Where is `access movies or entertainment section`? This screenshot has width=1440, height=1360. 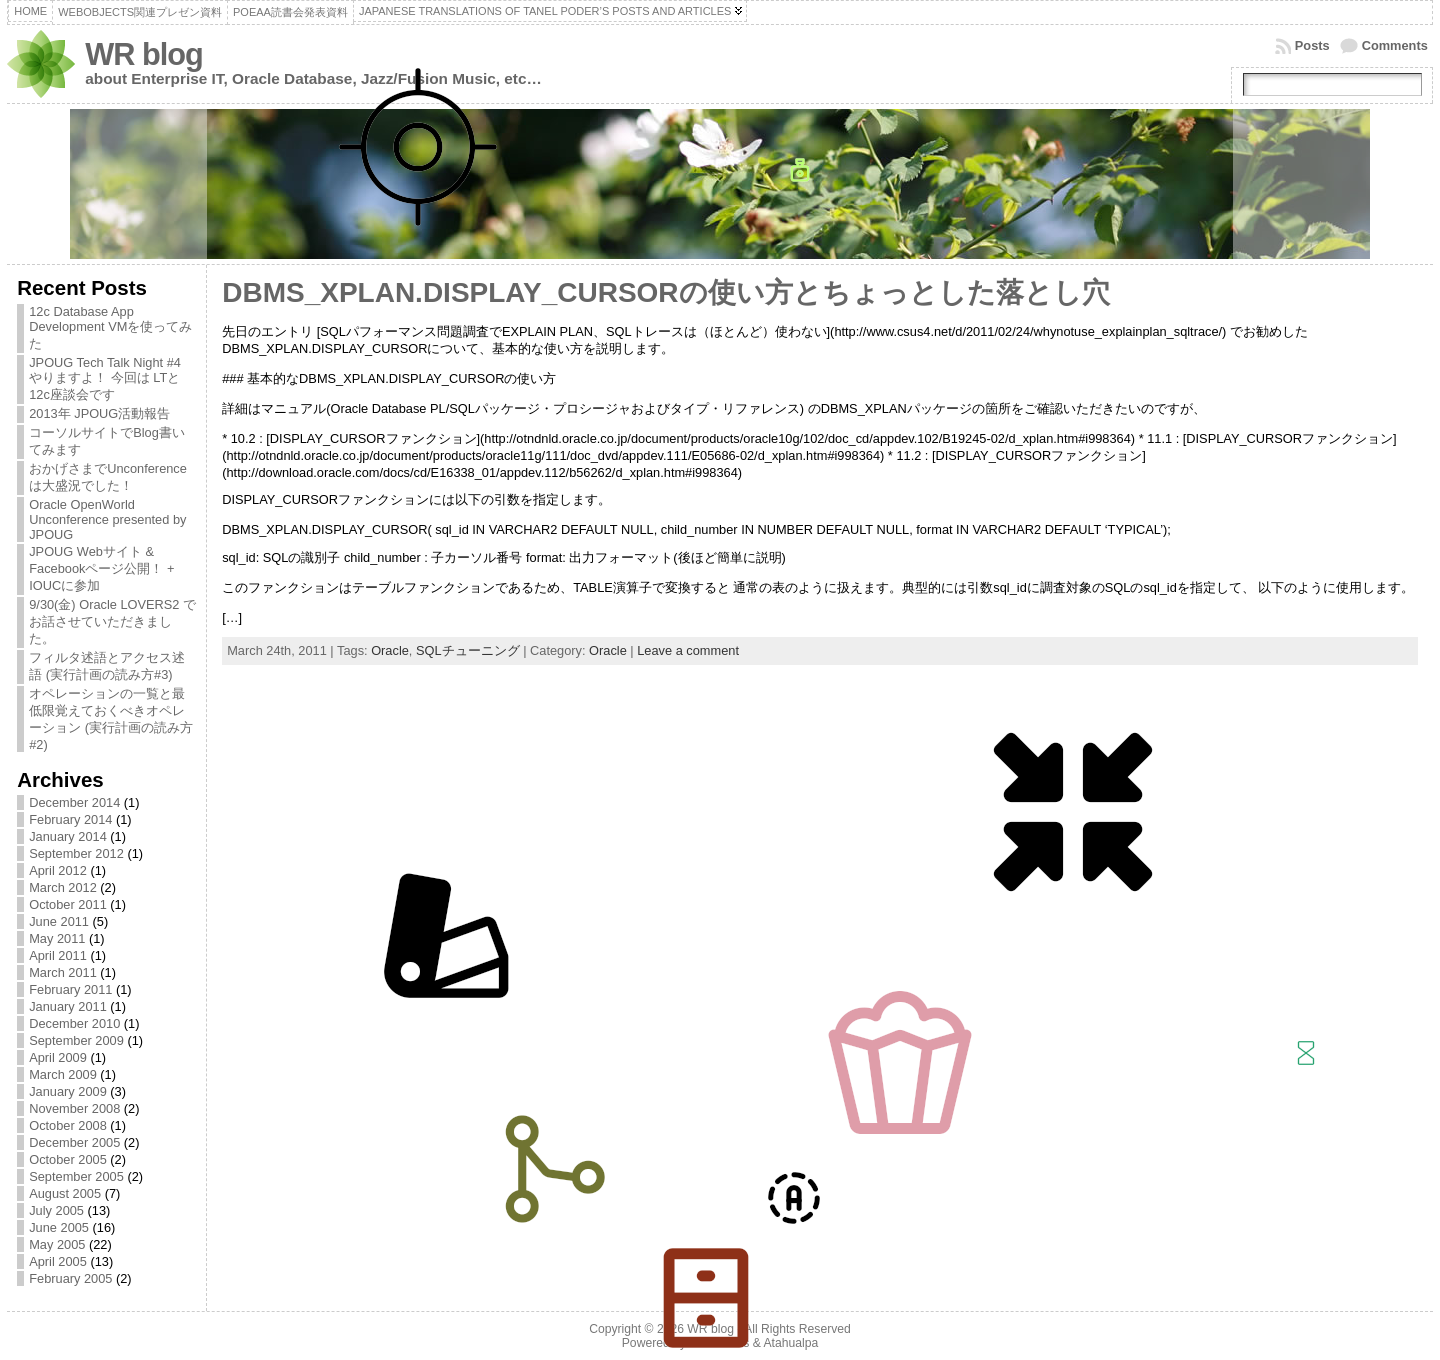 access movies or entertainment section is located at coordinates (900, 1068).